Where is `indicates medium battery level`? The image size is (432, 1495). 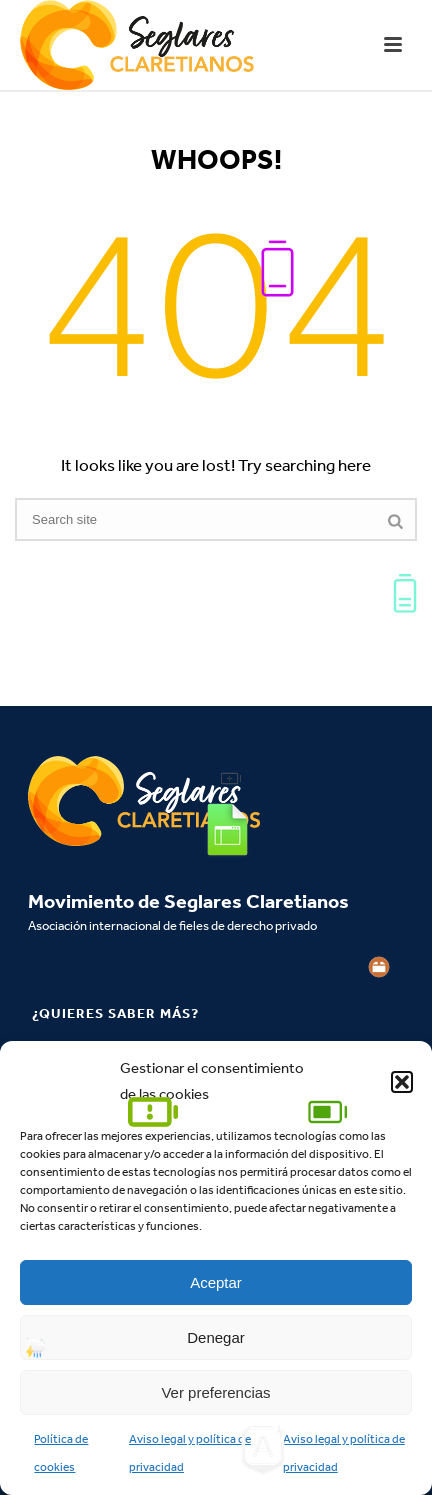 indicates medium battery level is located at coordinates (405, 594).